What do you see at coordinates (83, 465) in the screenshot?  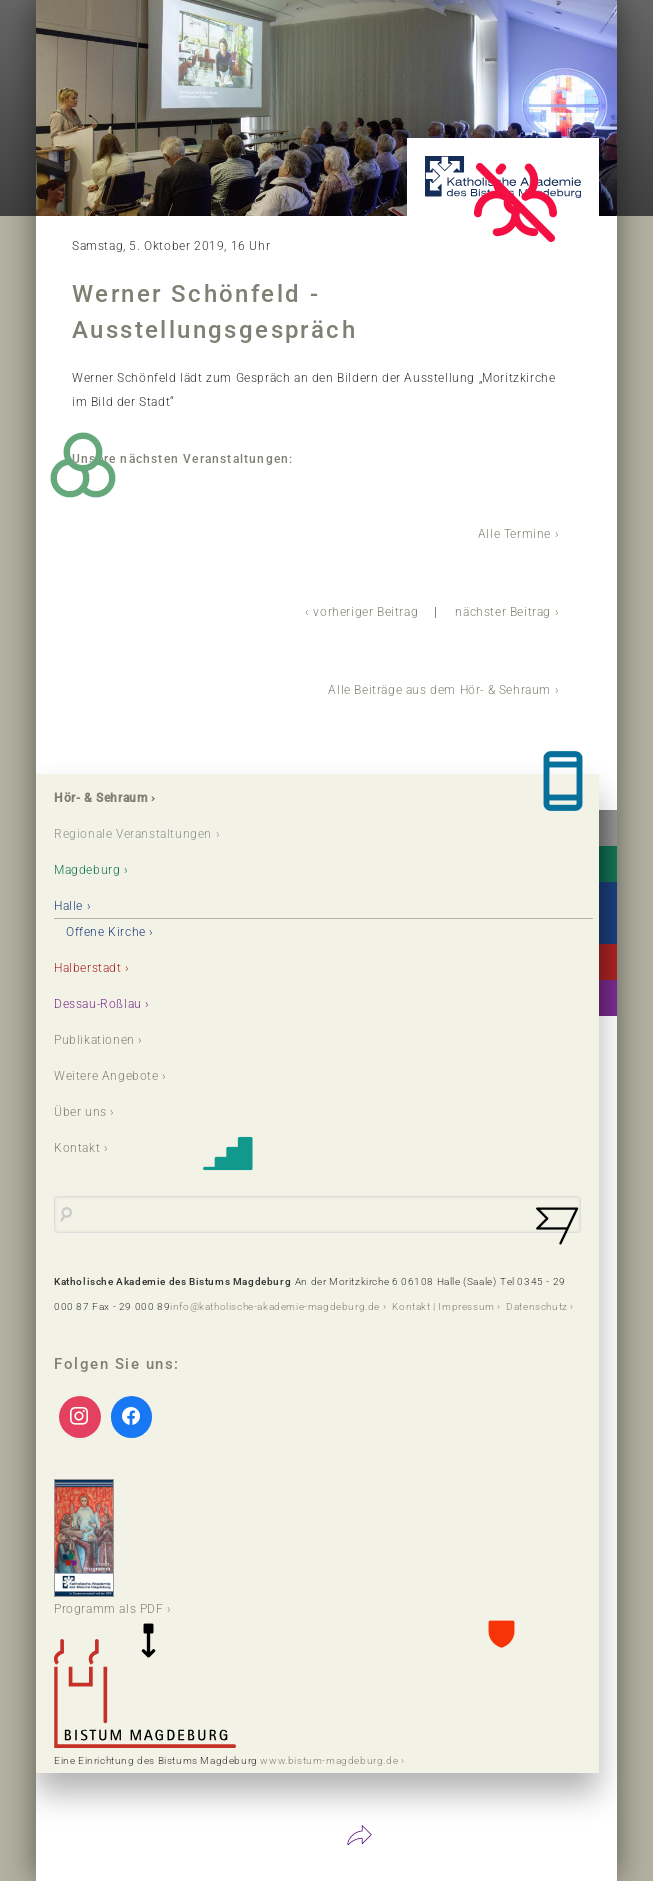 I see `apply filters to refine results` at bounding box center [83, 465].